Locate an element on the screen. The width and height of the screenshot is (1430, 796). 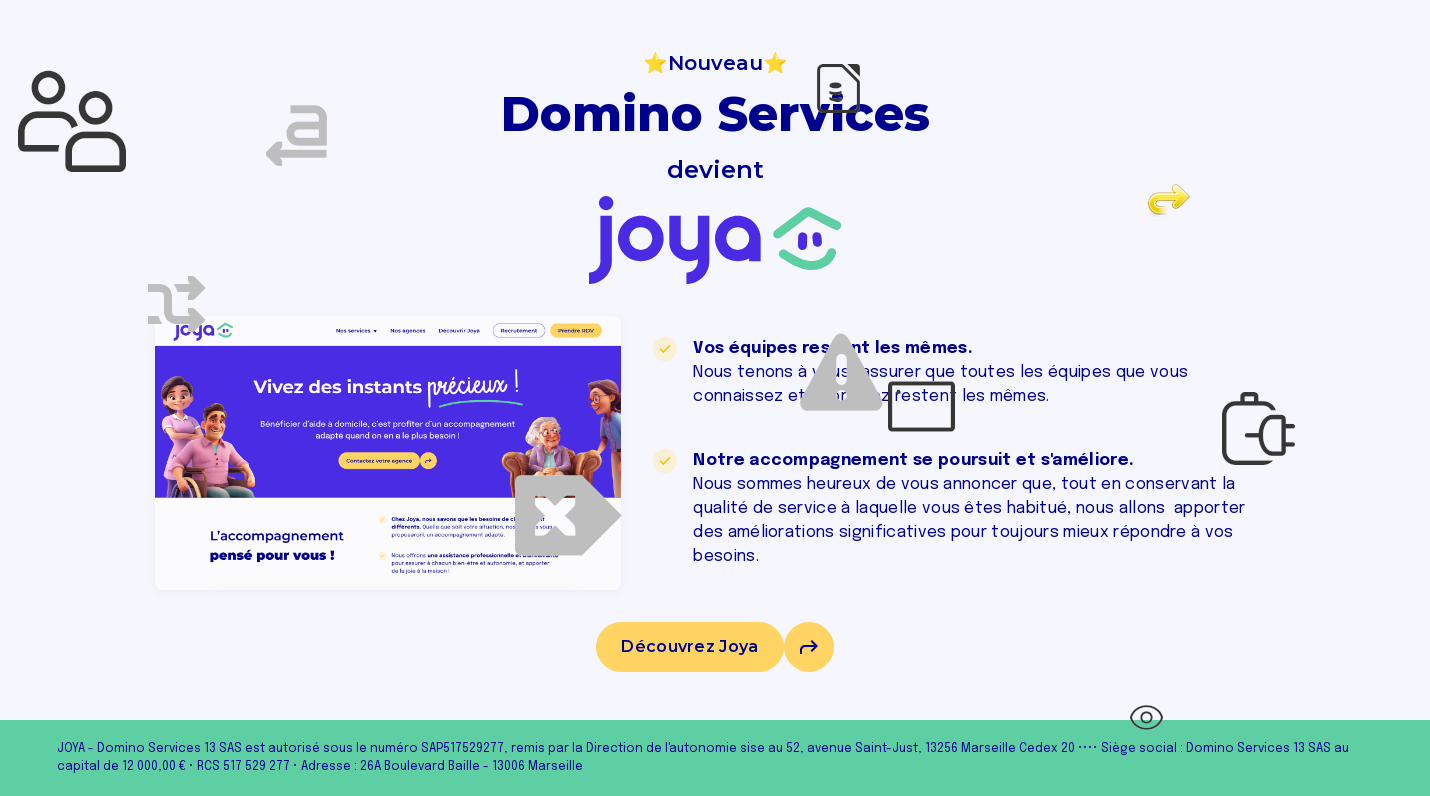
redo last undone action is located at coordinates (1169, 198).